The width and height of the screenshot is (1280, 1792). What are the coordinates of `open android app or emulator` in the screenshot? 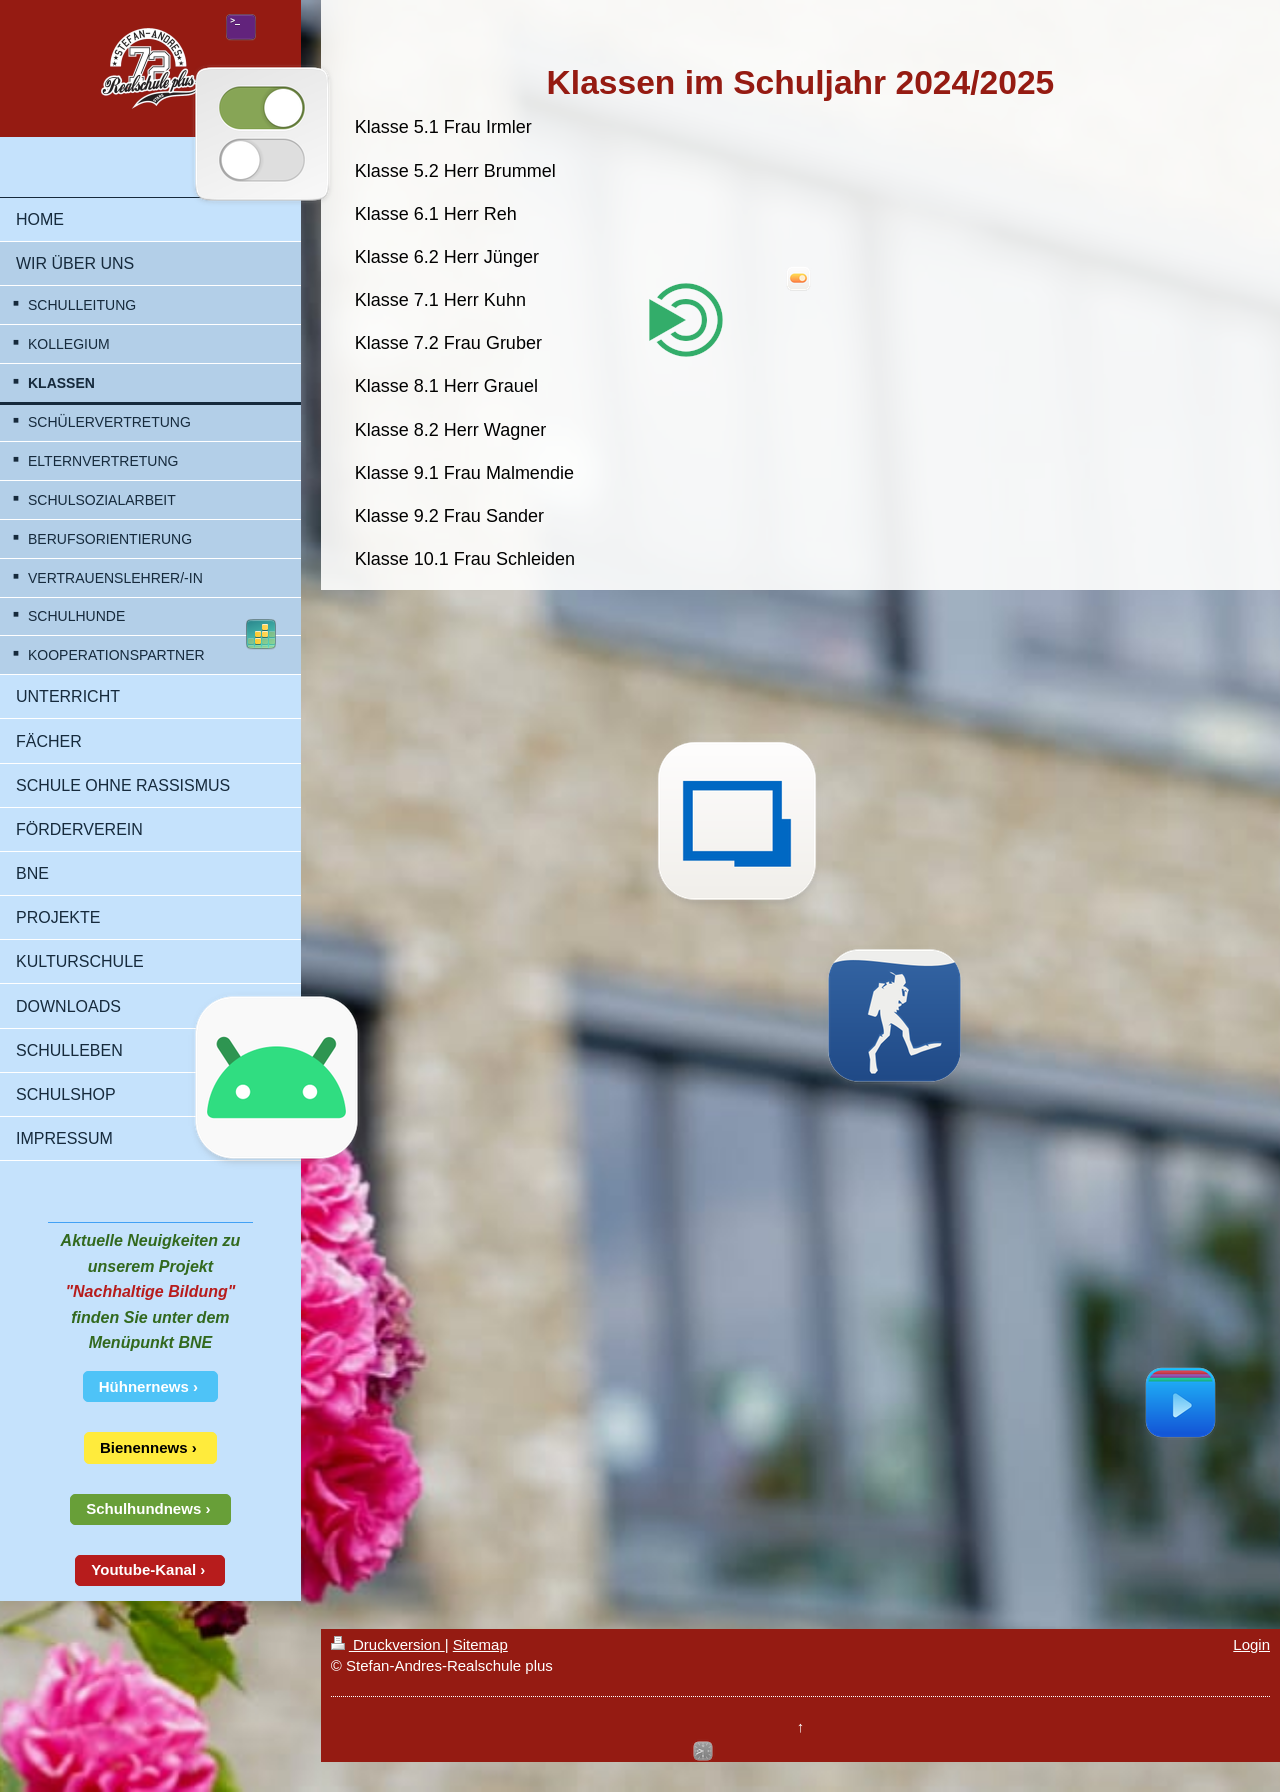 It's located at (276, 1077).